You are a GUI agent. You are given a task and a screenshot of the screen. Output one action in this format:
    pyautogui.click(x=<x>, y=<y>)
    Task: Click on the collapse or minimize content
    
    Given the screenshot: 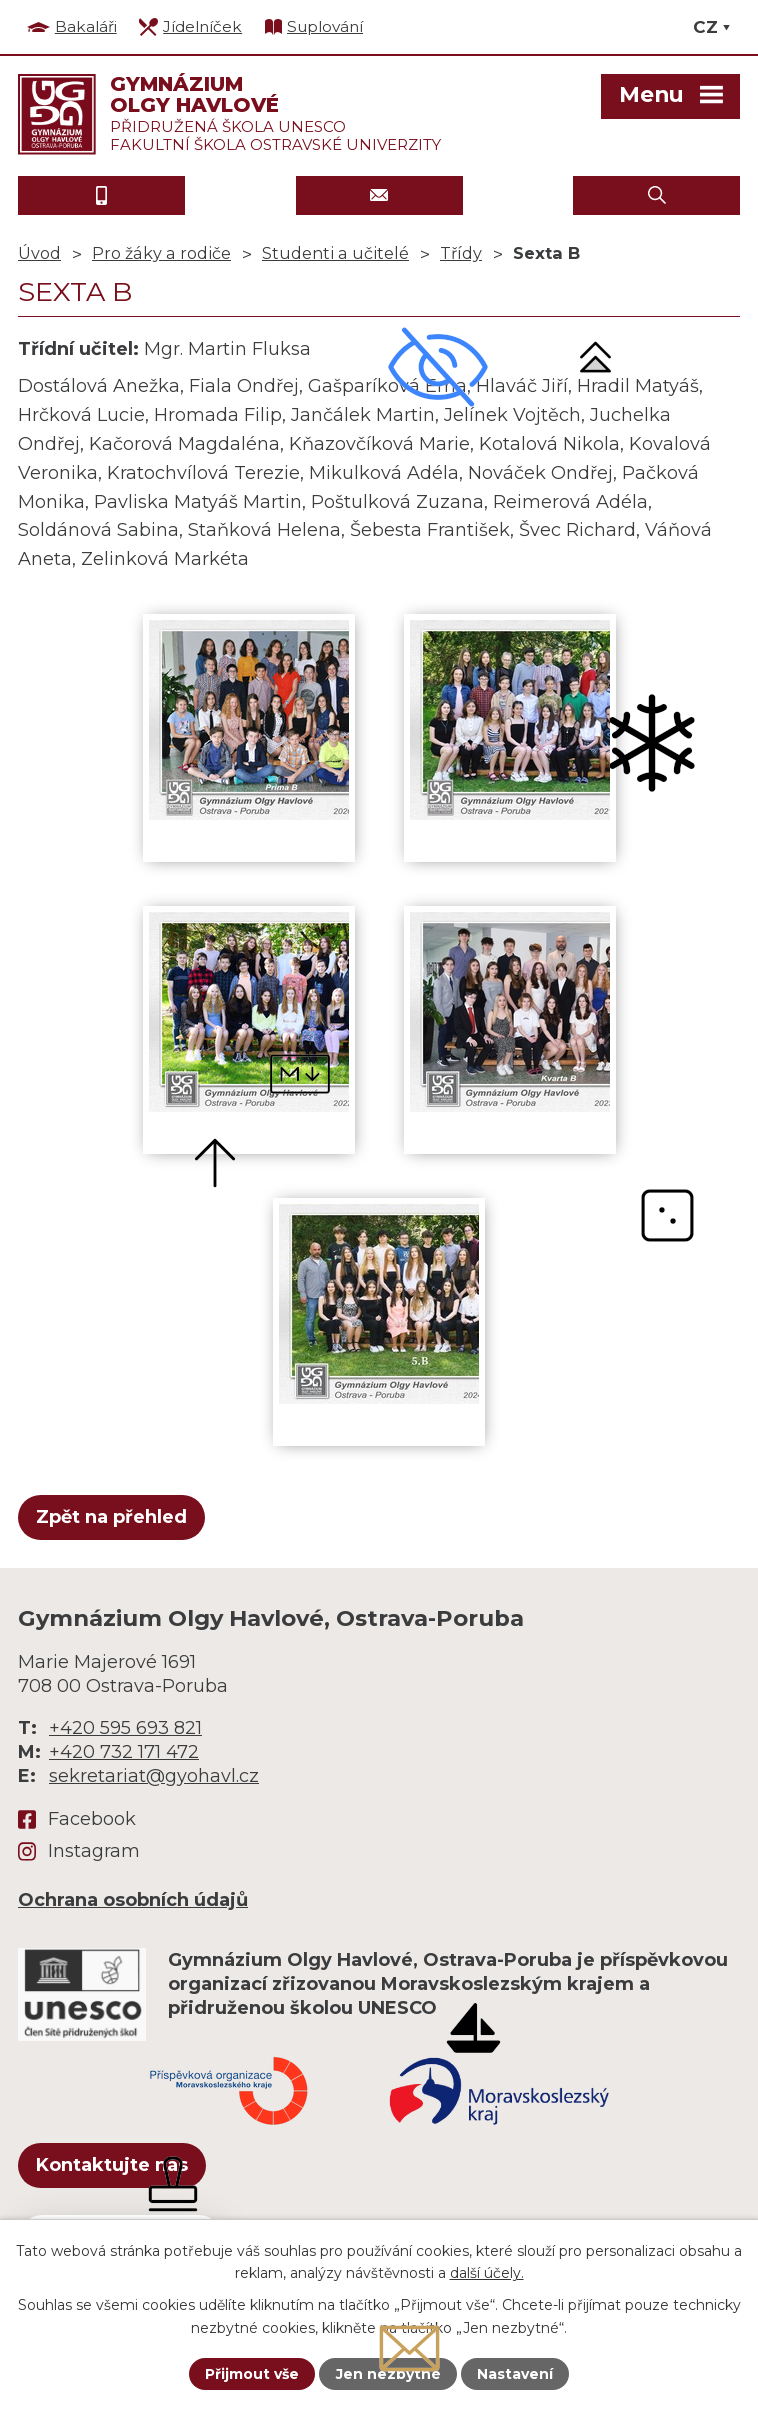 What is the action you would take?
    pyautogui.click(x=595, y=358)
    